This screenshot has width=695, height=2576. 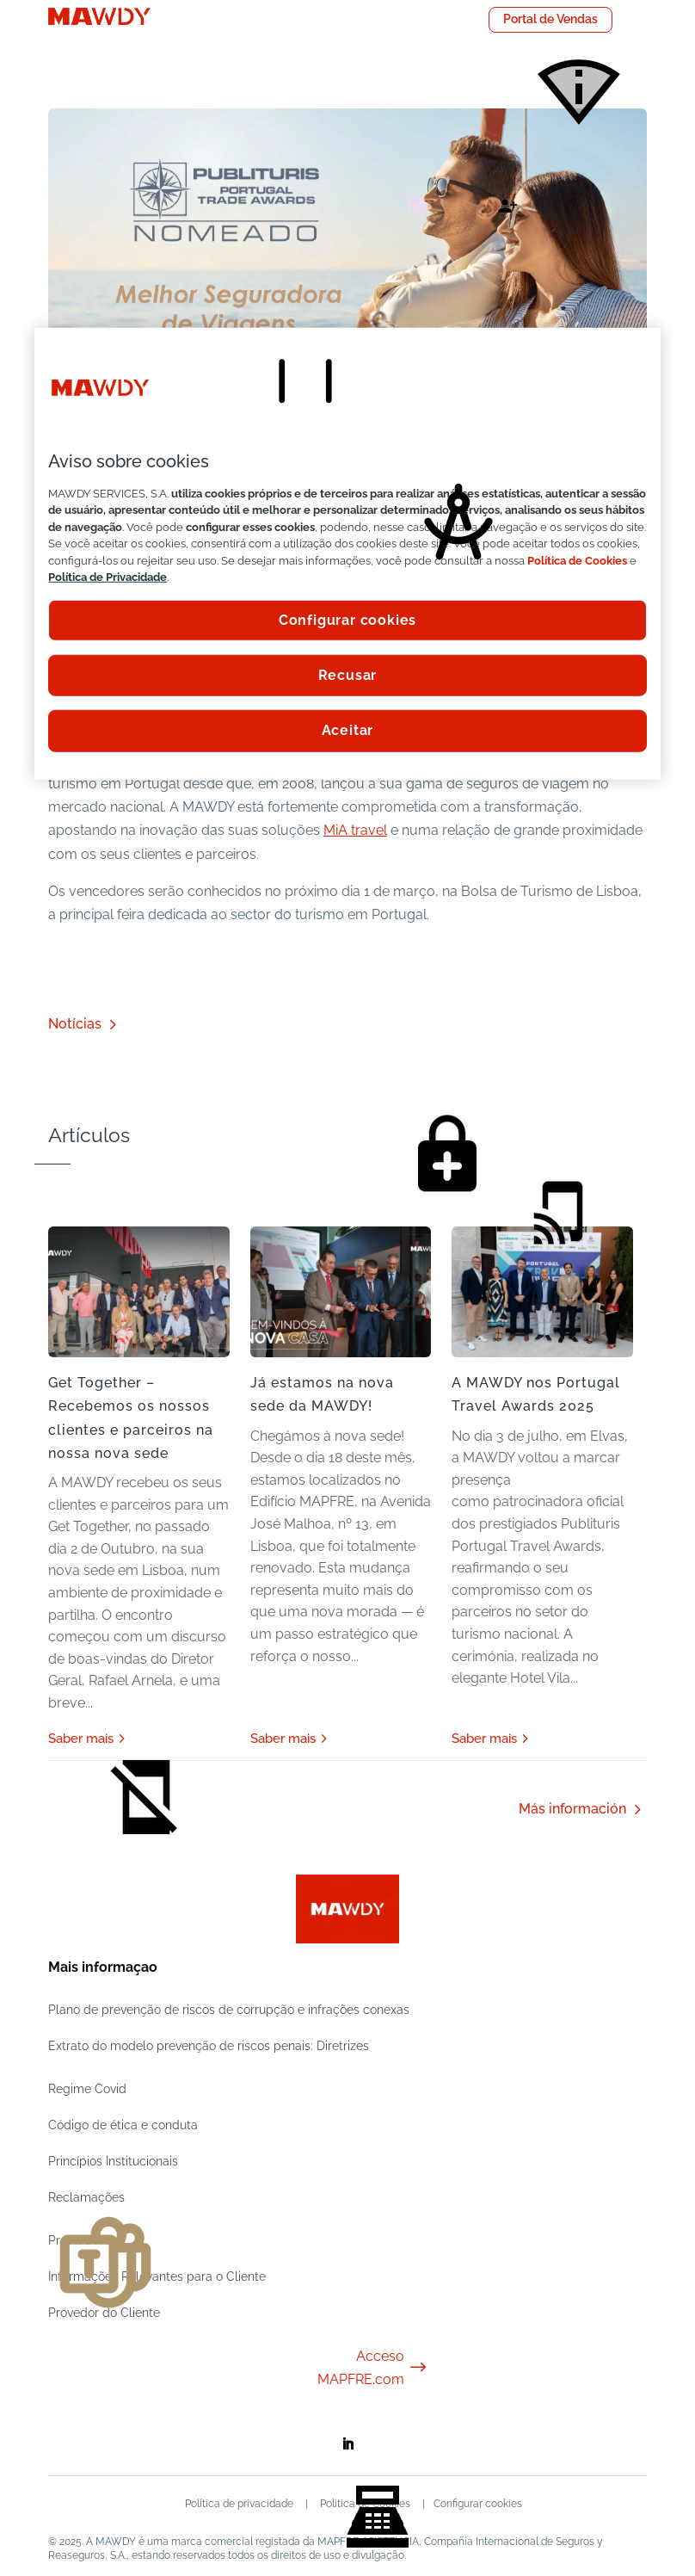 What do you see at coordinates (417, 205) in the screenshot?
I see `indicates price or amount in Israeli shekels` at bounding box center [417, 205].